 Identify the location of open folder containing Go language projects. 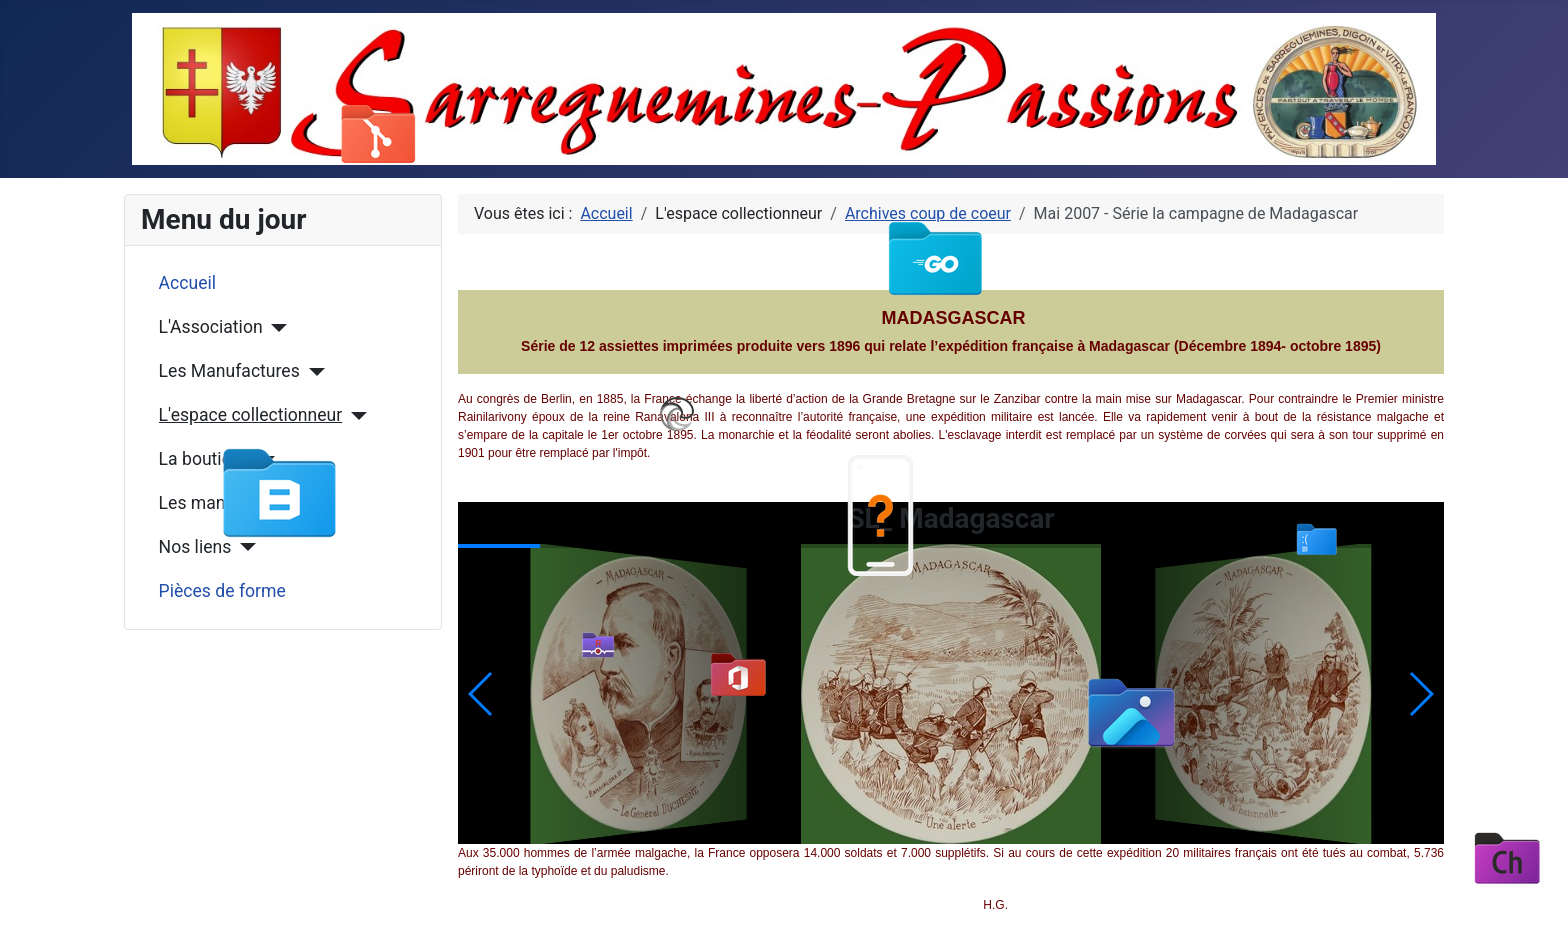
(935, 261).